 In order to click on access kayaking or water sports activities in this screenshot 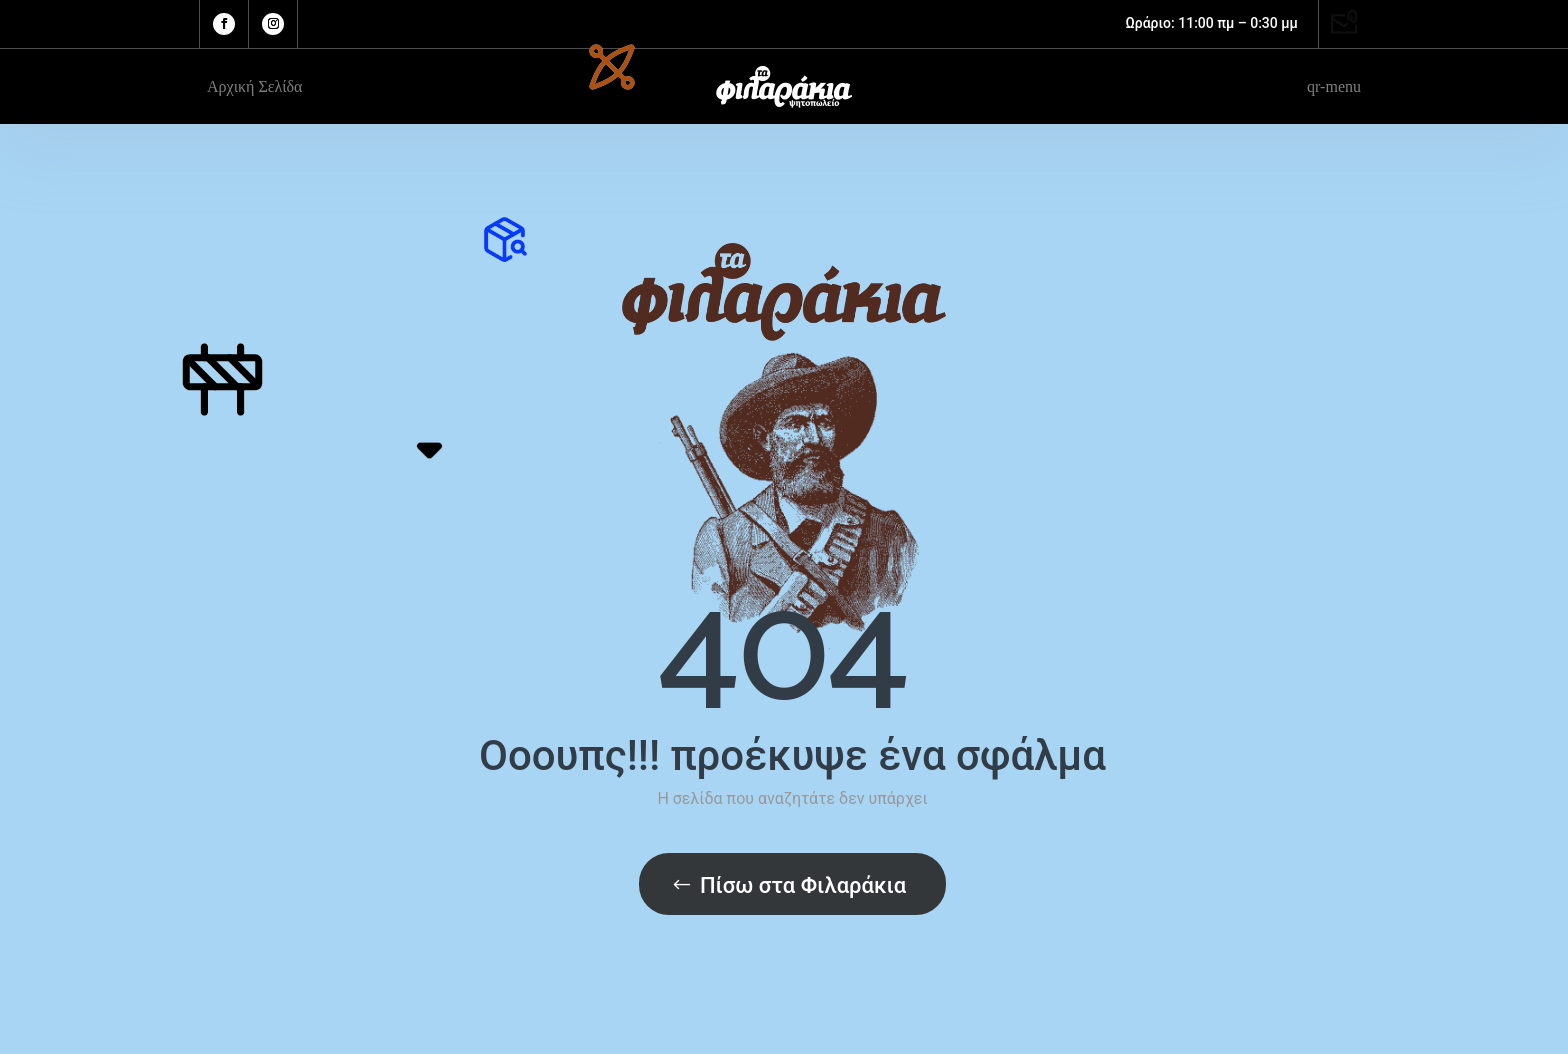, I will do `click(612, 67)`.